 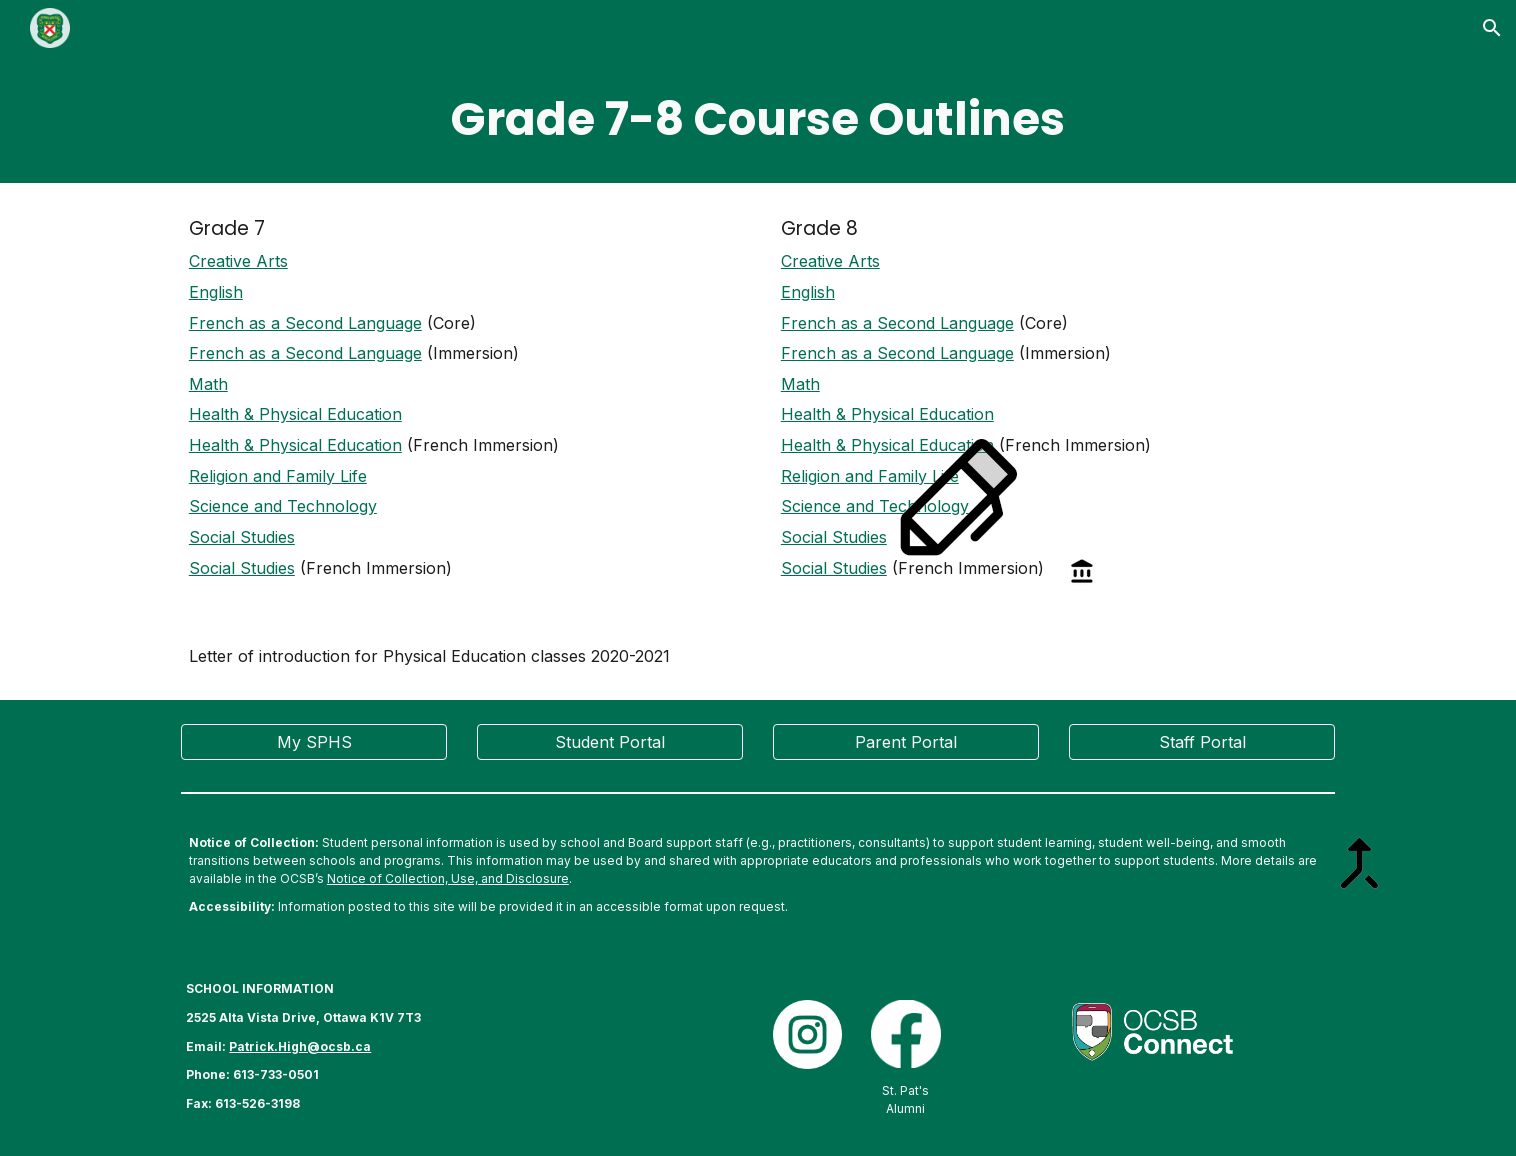 What do you see at coordinates (1359, 863) in the screenshot?
I see `merge branches or items together` at bounding box center [1359, 863].